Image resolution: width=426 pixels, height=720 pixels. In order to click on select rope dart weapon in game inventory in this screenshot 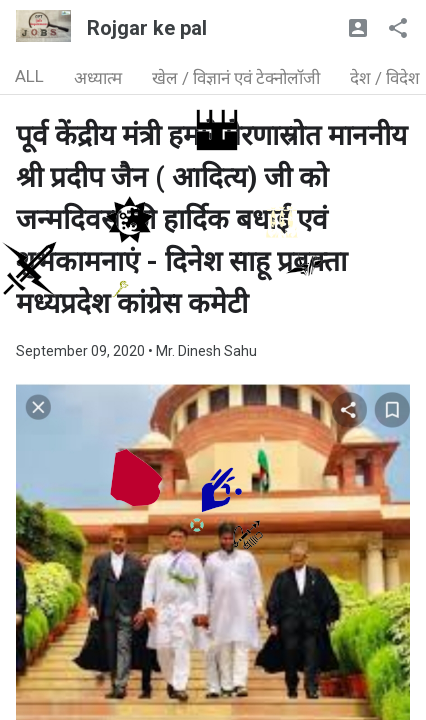, I will do `click(248, 535)`.